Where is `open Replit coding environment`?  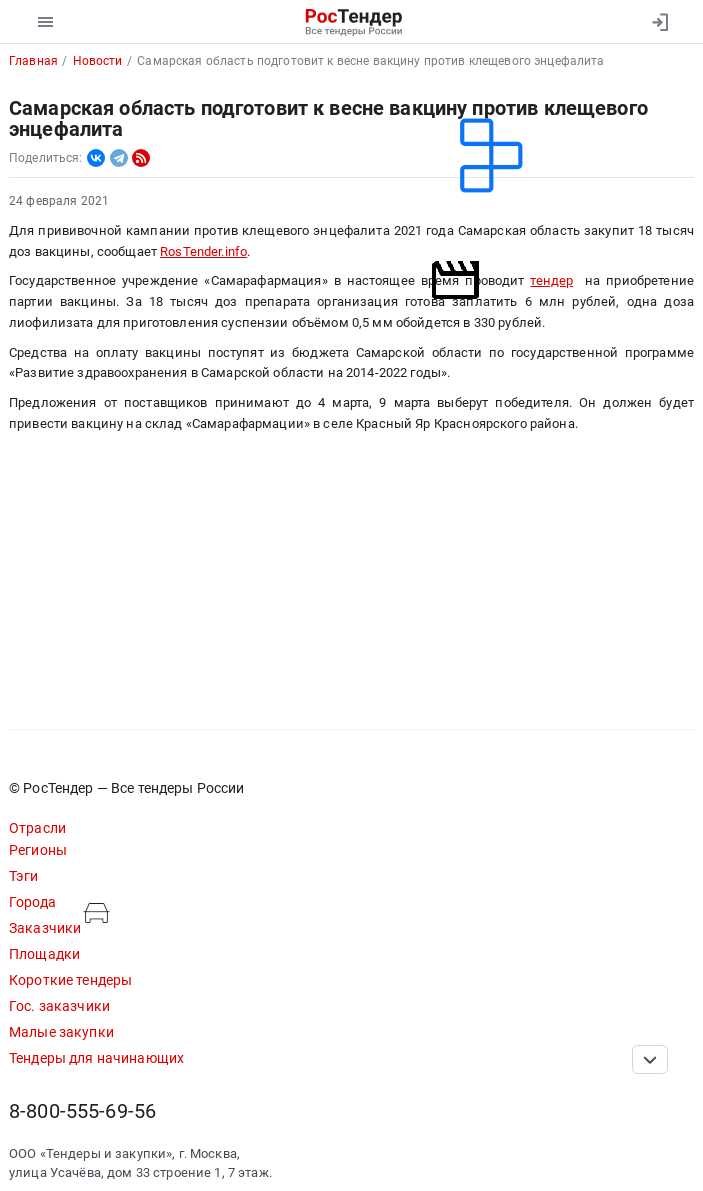 open Replit coding environment is located at coordinates (485, 155).